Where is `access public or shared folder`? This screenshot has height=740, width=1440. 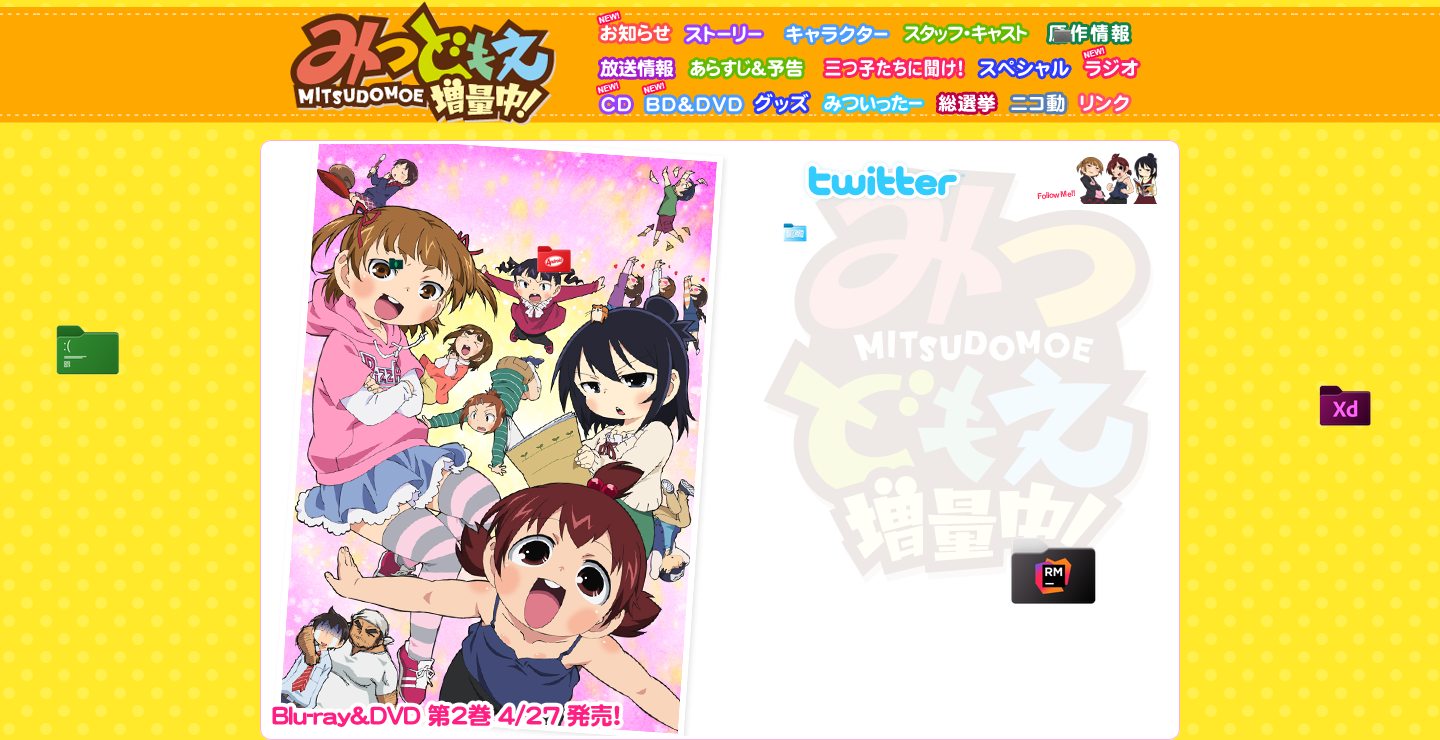
access public or shared folder is located at coordinates (1062, 35).